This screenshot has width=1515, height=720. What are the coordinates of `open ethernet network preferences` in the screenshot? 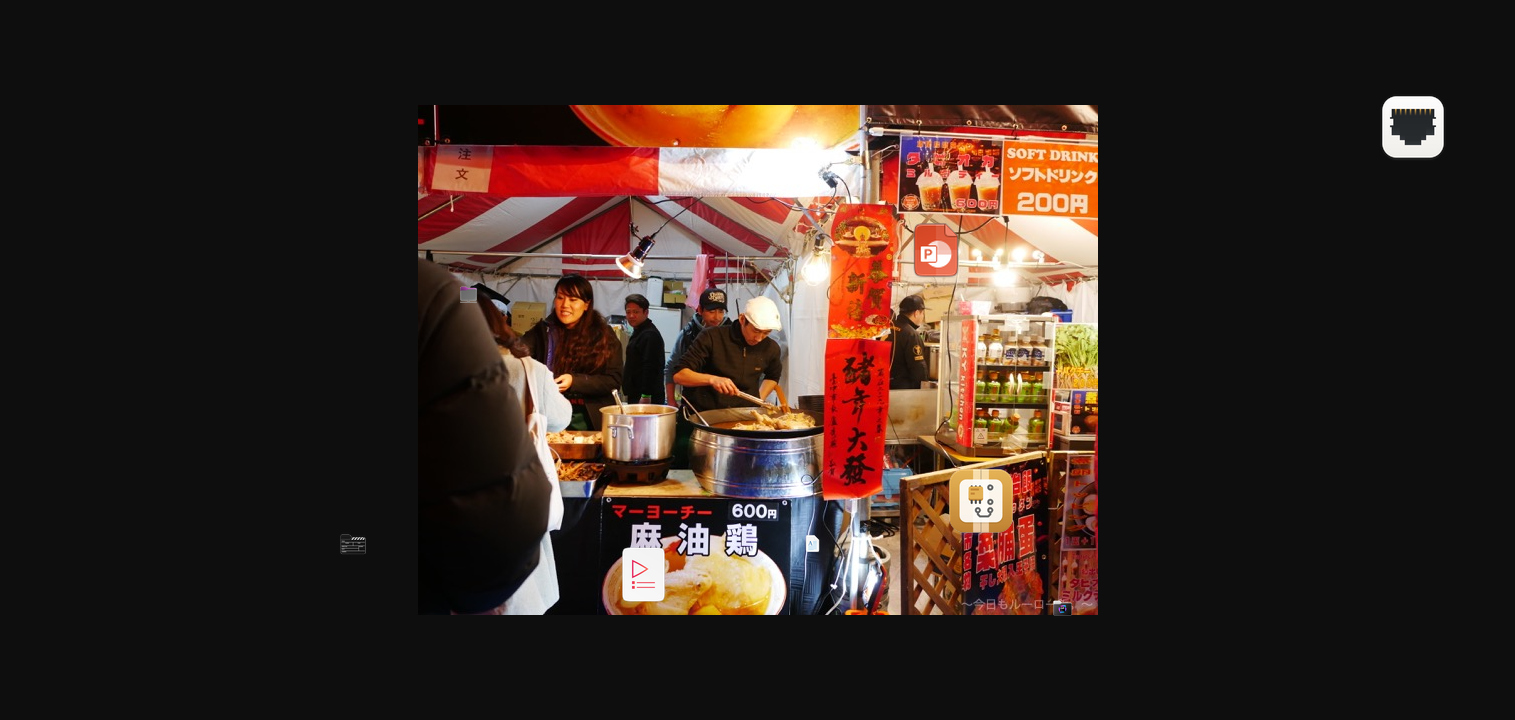 It's located at (1413, 127).